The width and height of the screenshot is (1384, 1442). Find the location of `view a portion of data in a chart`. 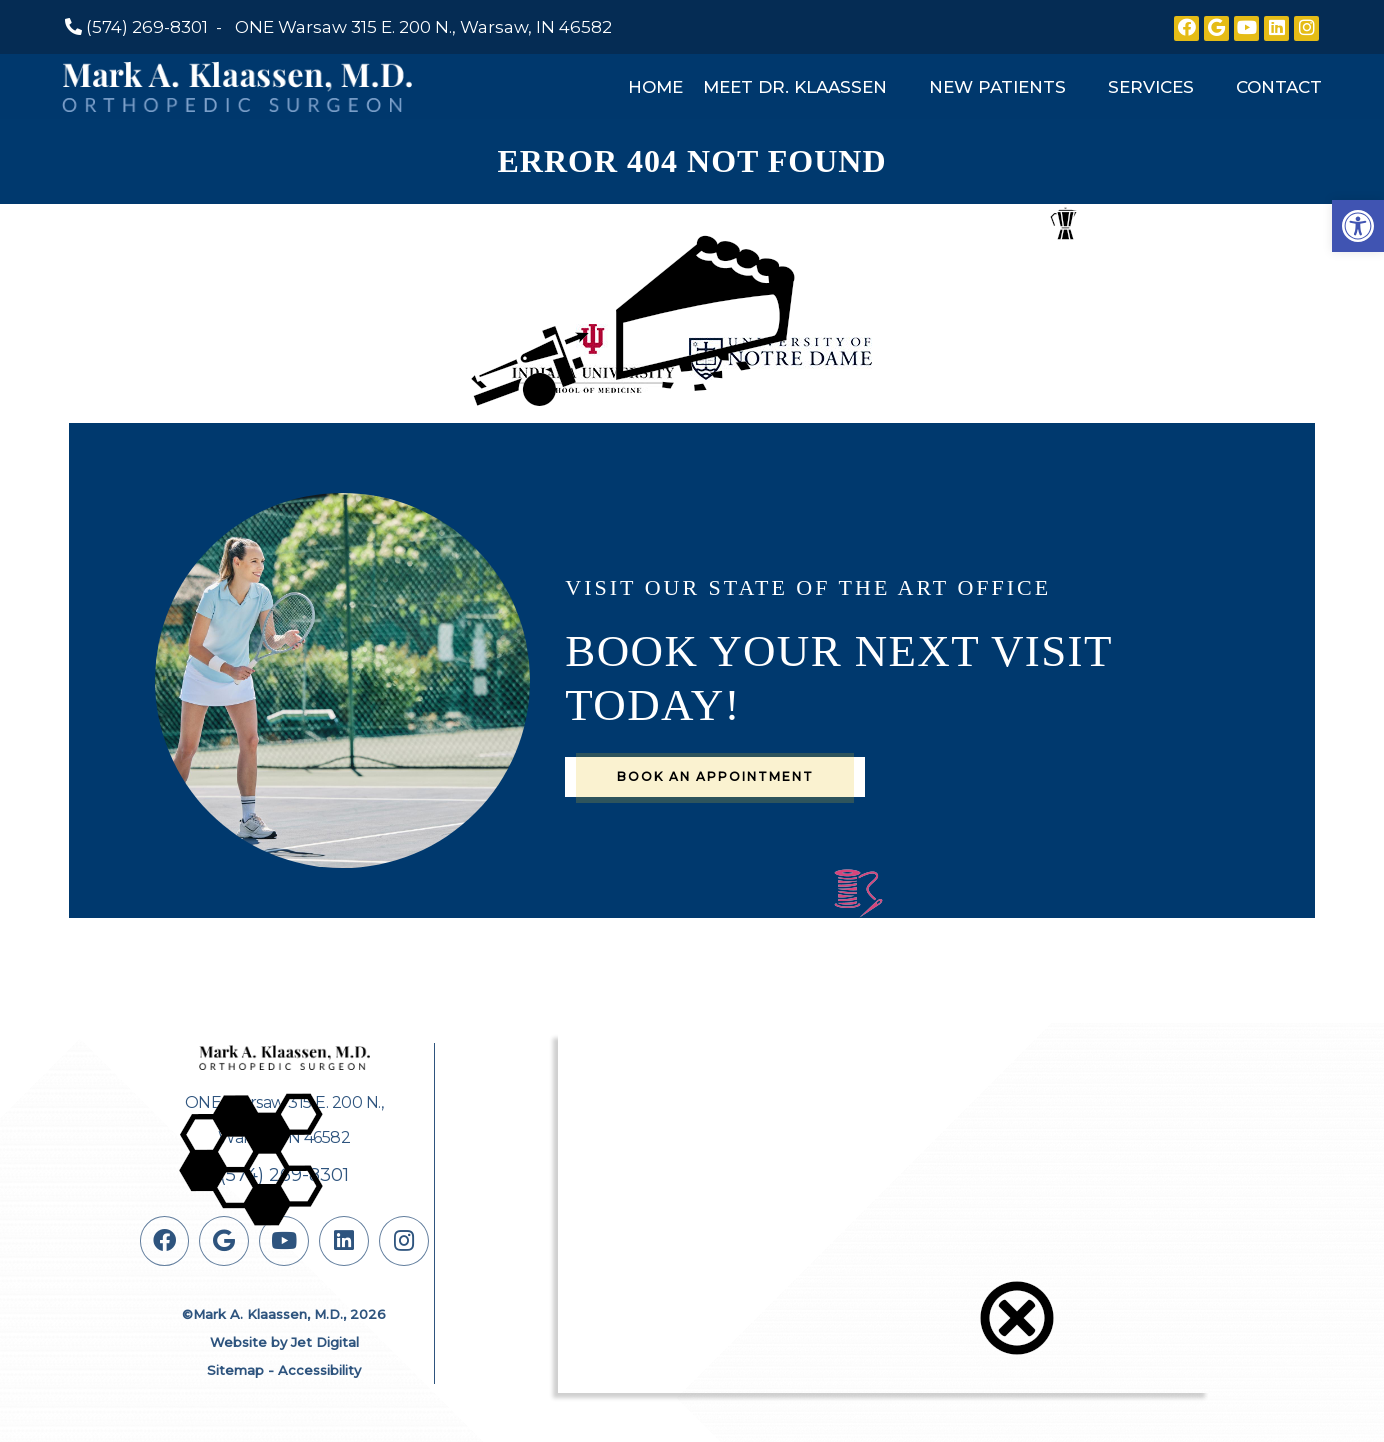

view a portion of data in a chart is located at coordinates (705, 303).